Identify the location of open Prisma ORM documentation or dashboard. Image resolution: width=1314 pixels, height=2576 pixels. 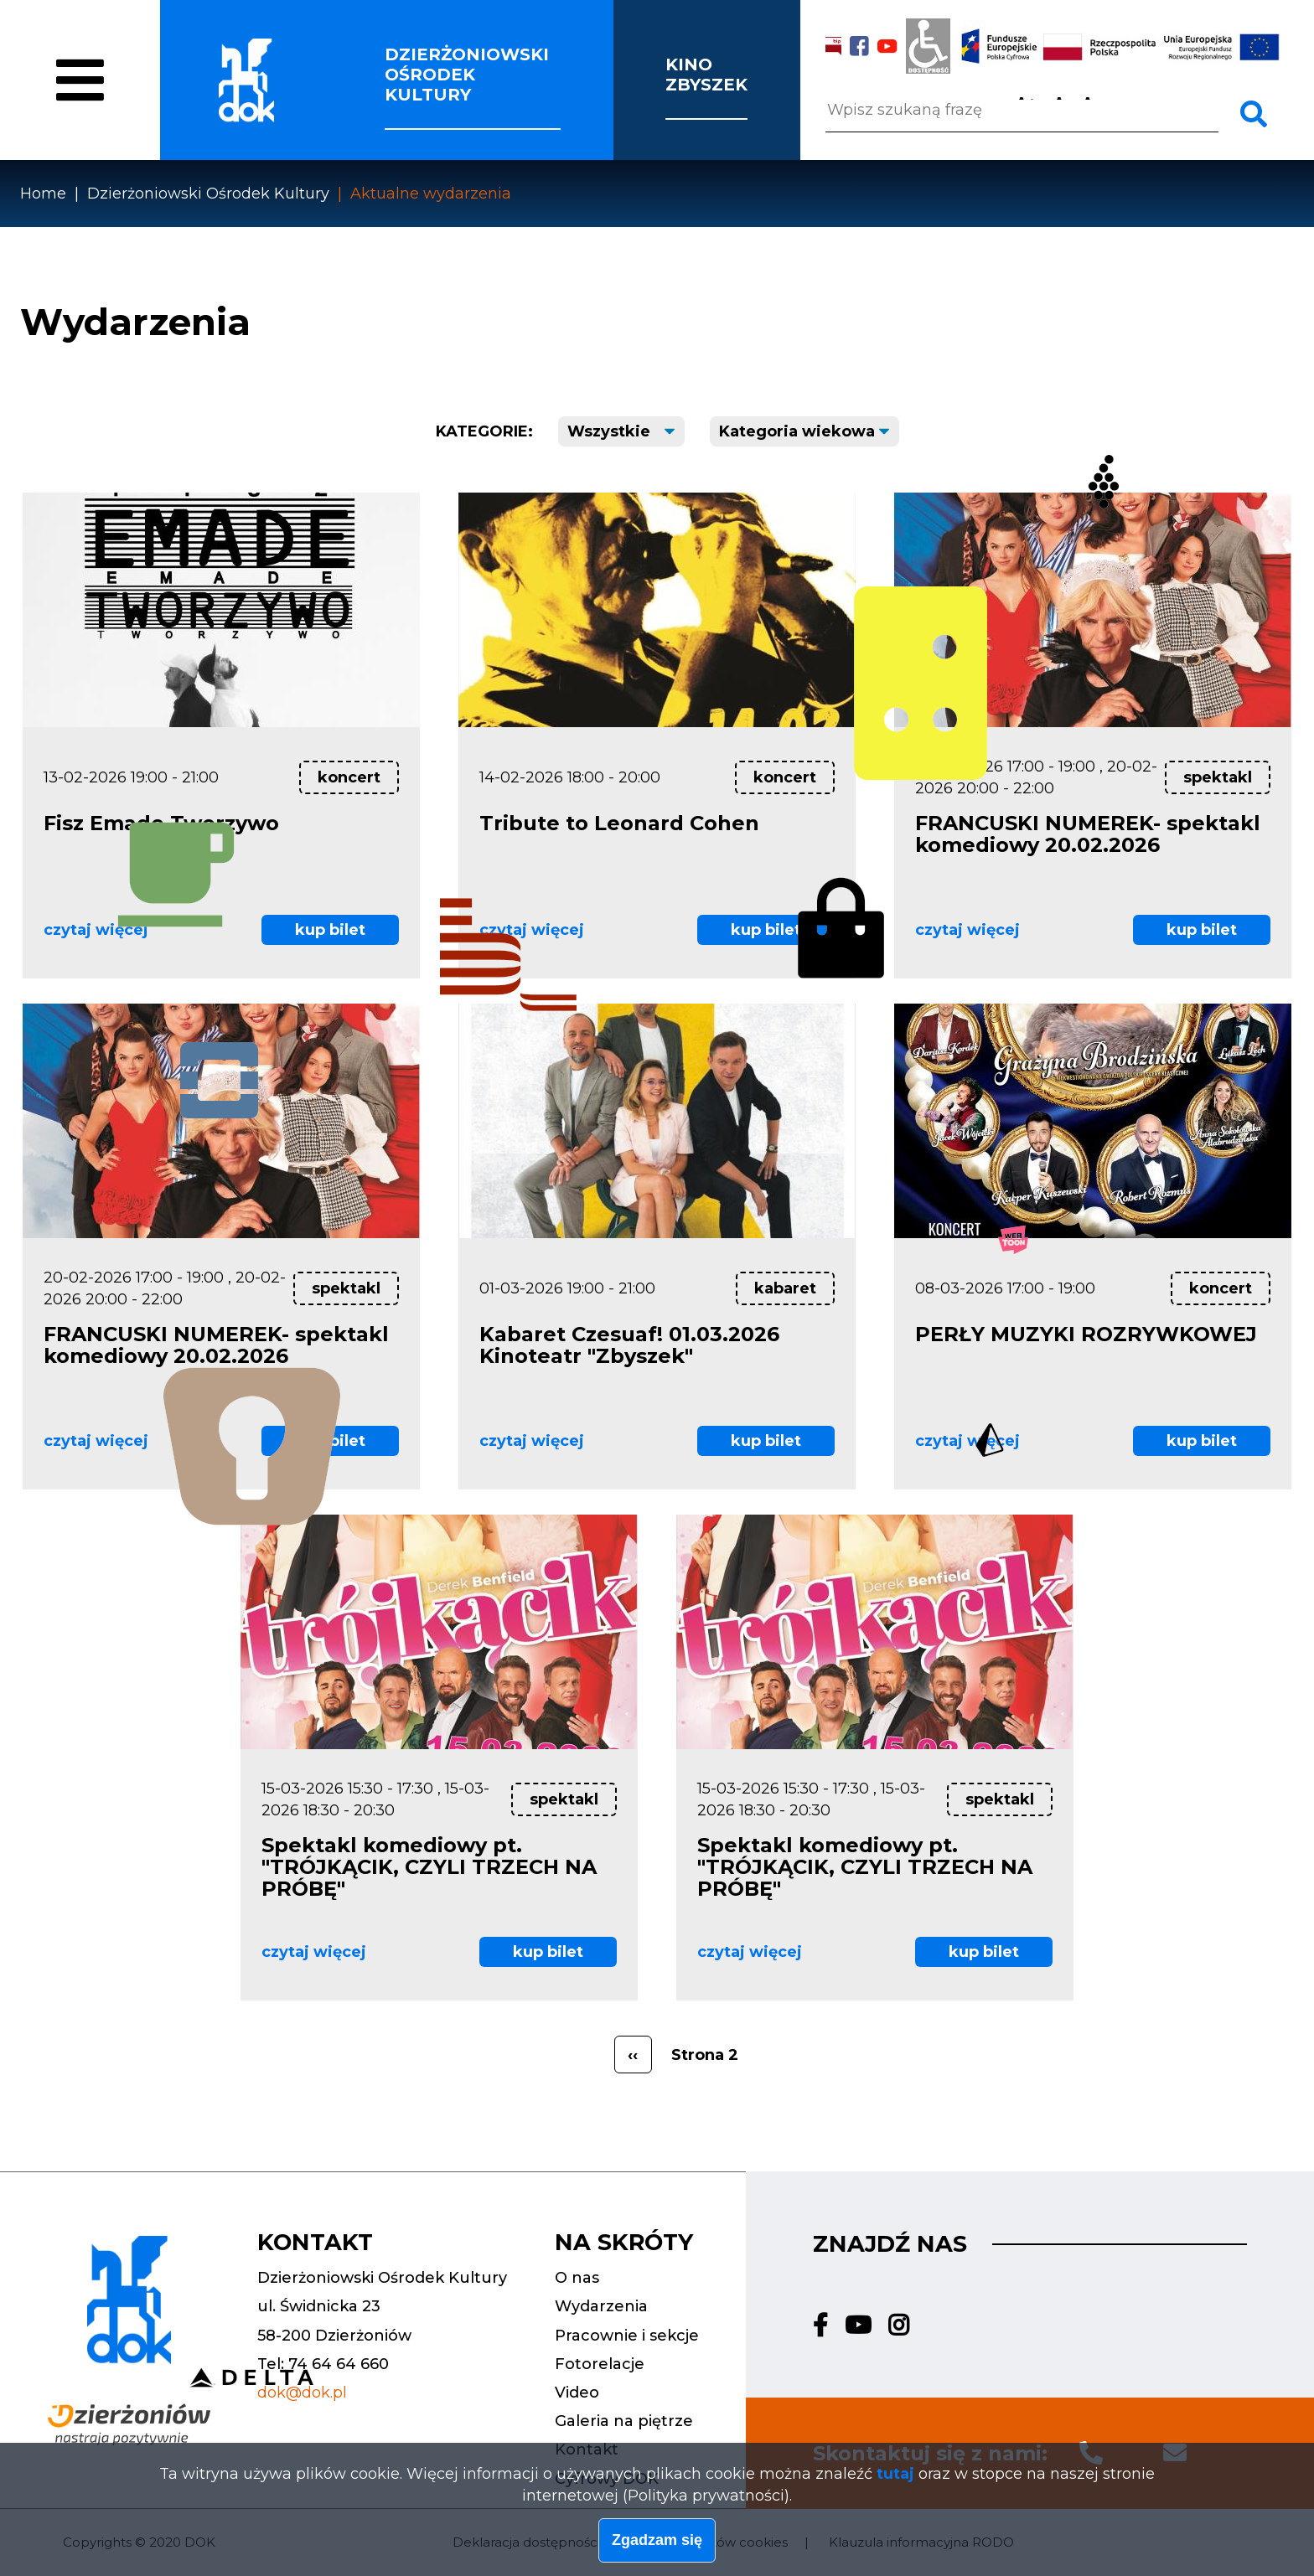
(990, 1440).